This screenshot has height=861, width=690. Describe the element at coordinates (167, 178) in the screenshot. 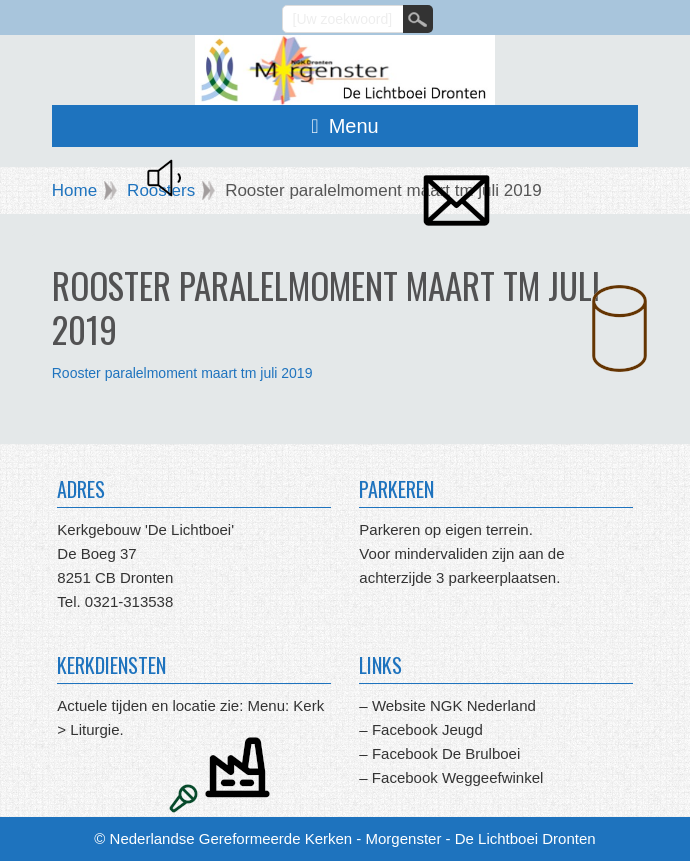

I see `audio playing at low volume` at that location.